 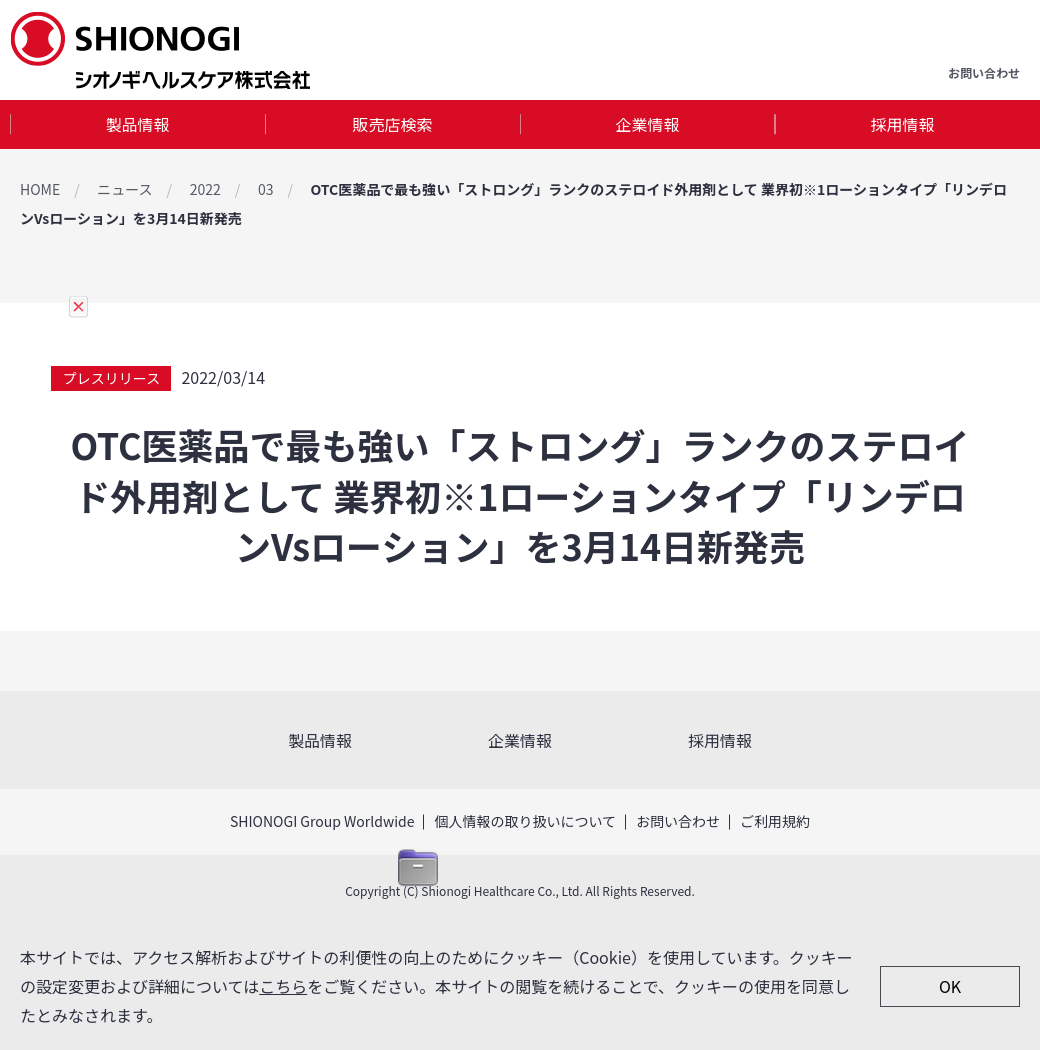 I want to click on indicates a broken or invalid symbolic link, so click(x=78, y=306).